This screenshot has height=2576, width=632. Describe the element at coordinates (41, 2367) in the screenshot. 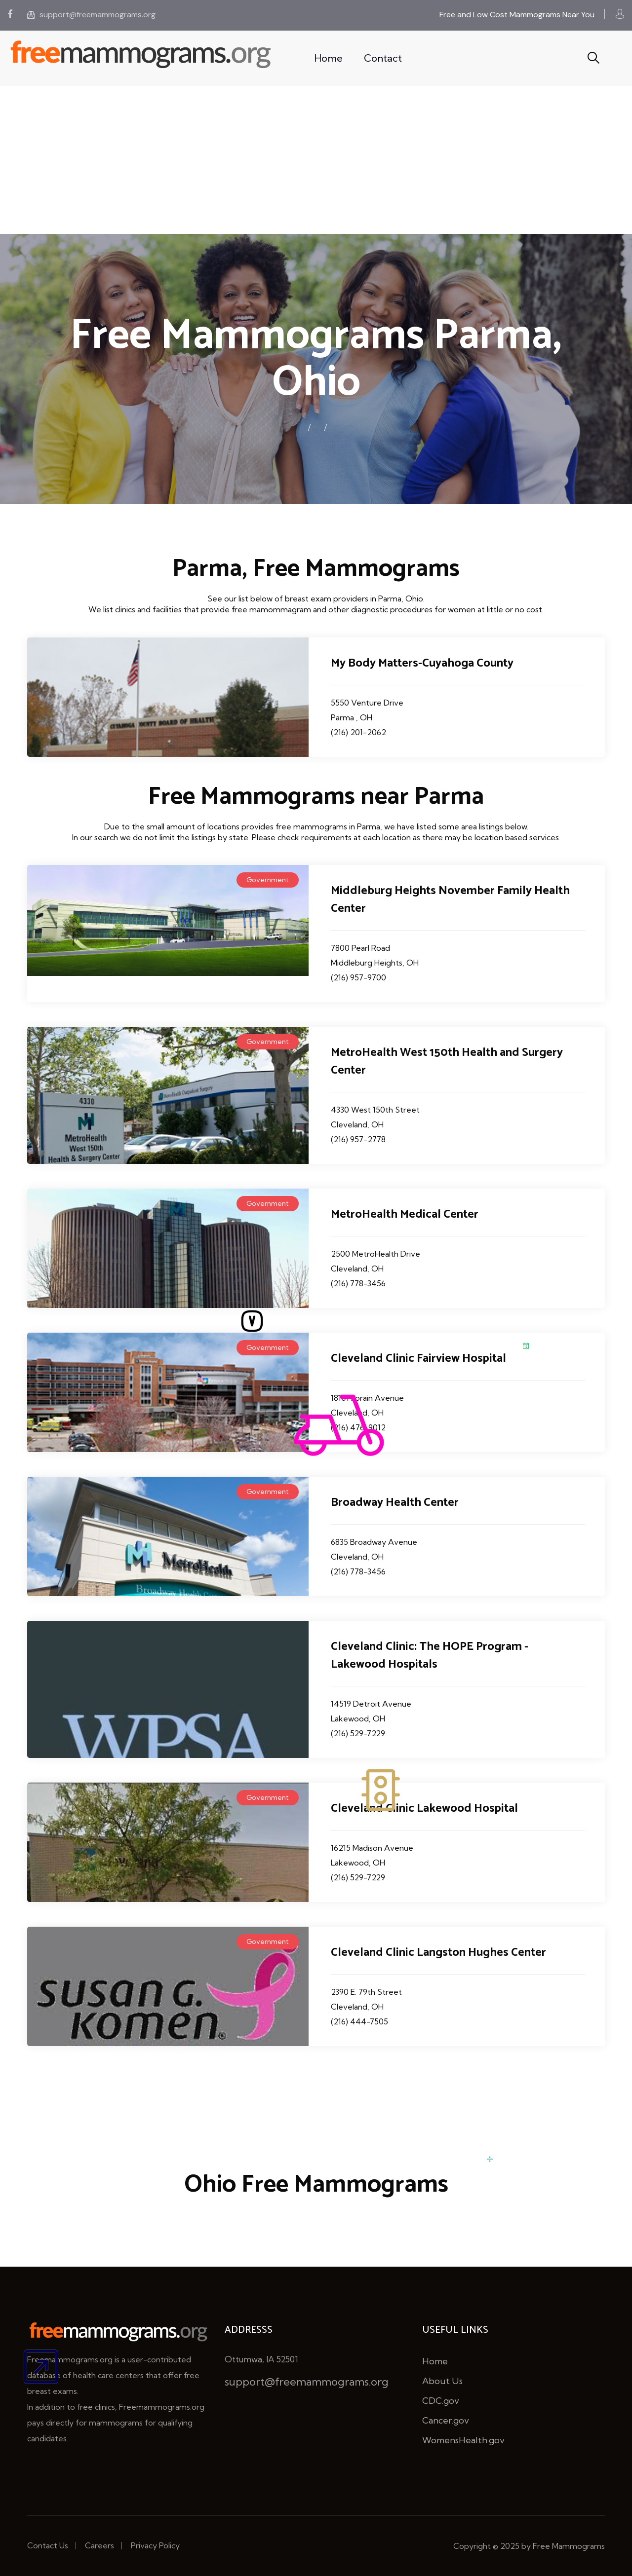

I see `open link in new window` at that location.